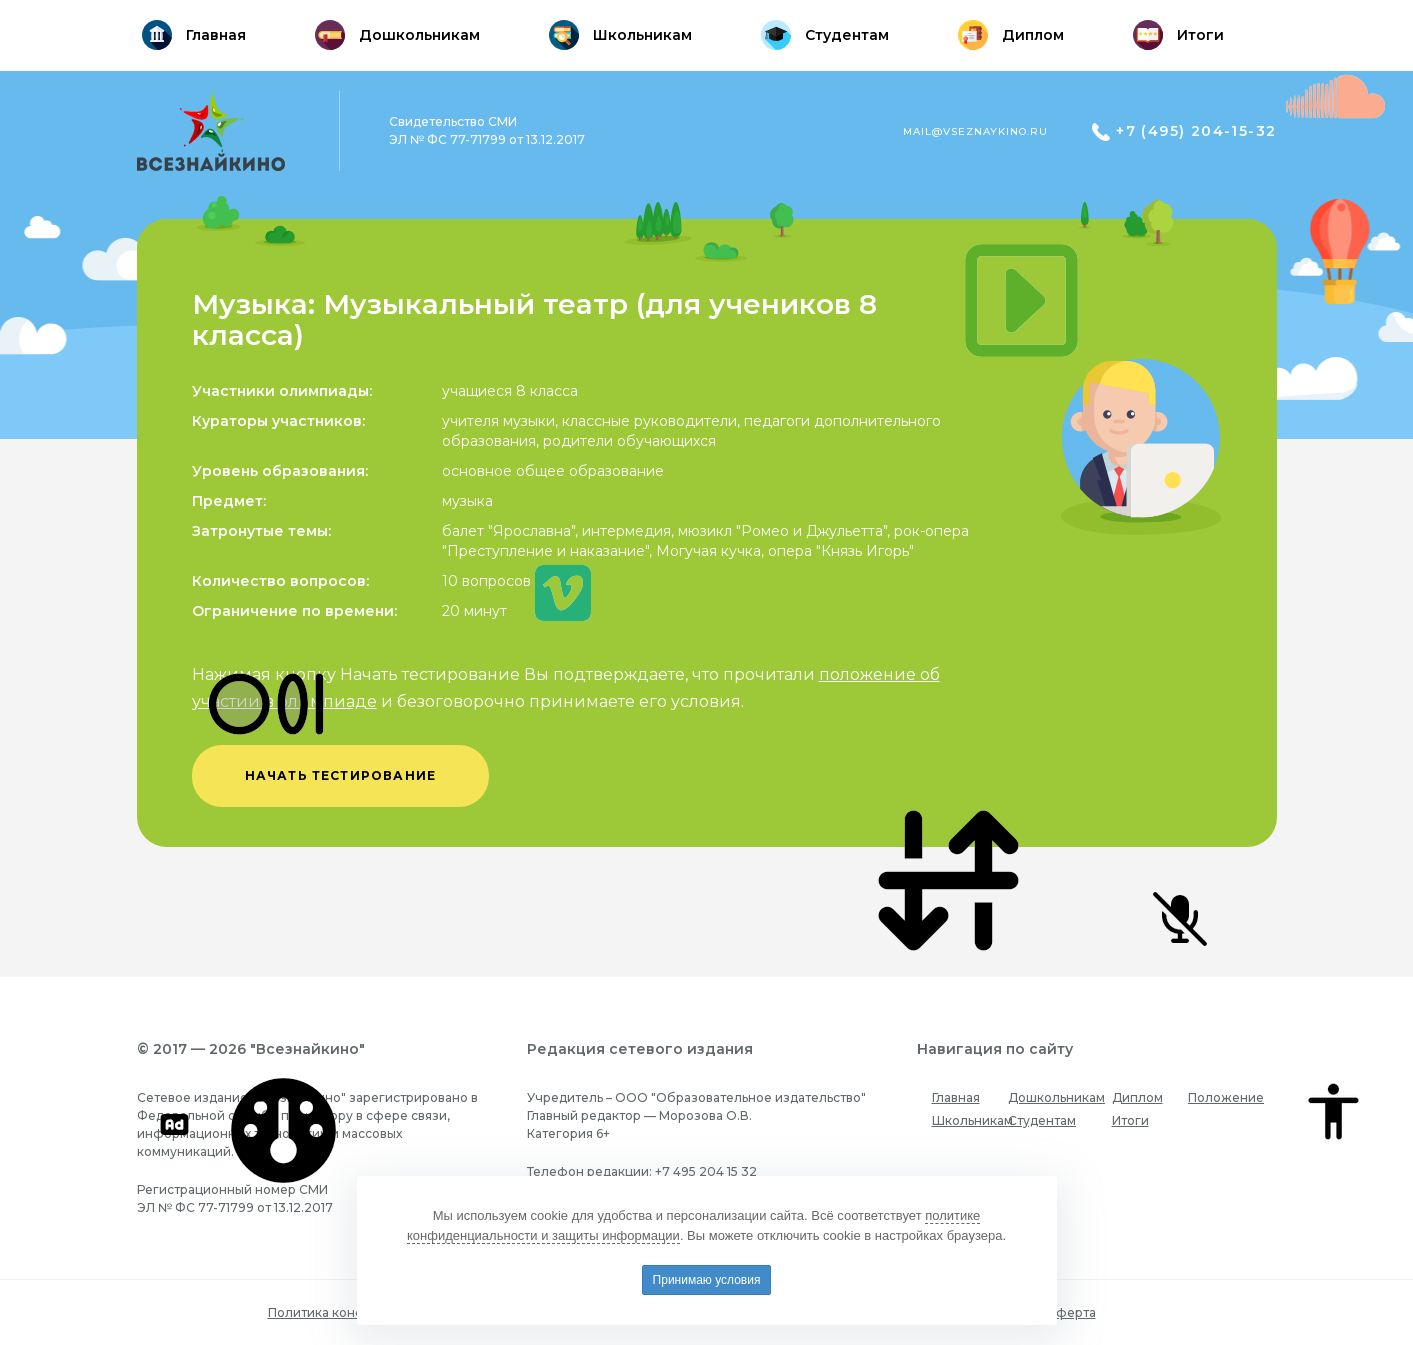  I want to click on mute your microphone, so click(1180, 919).